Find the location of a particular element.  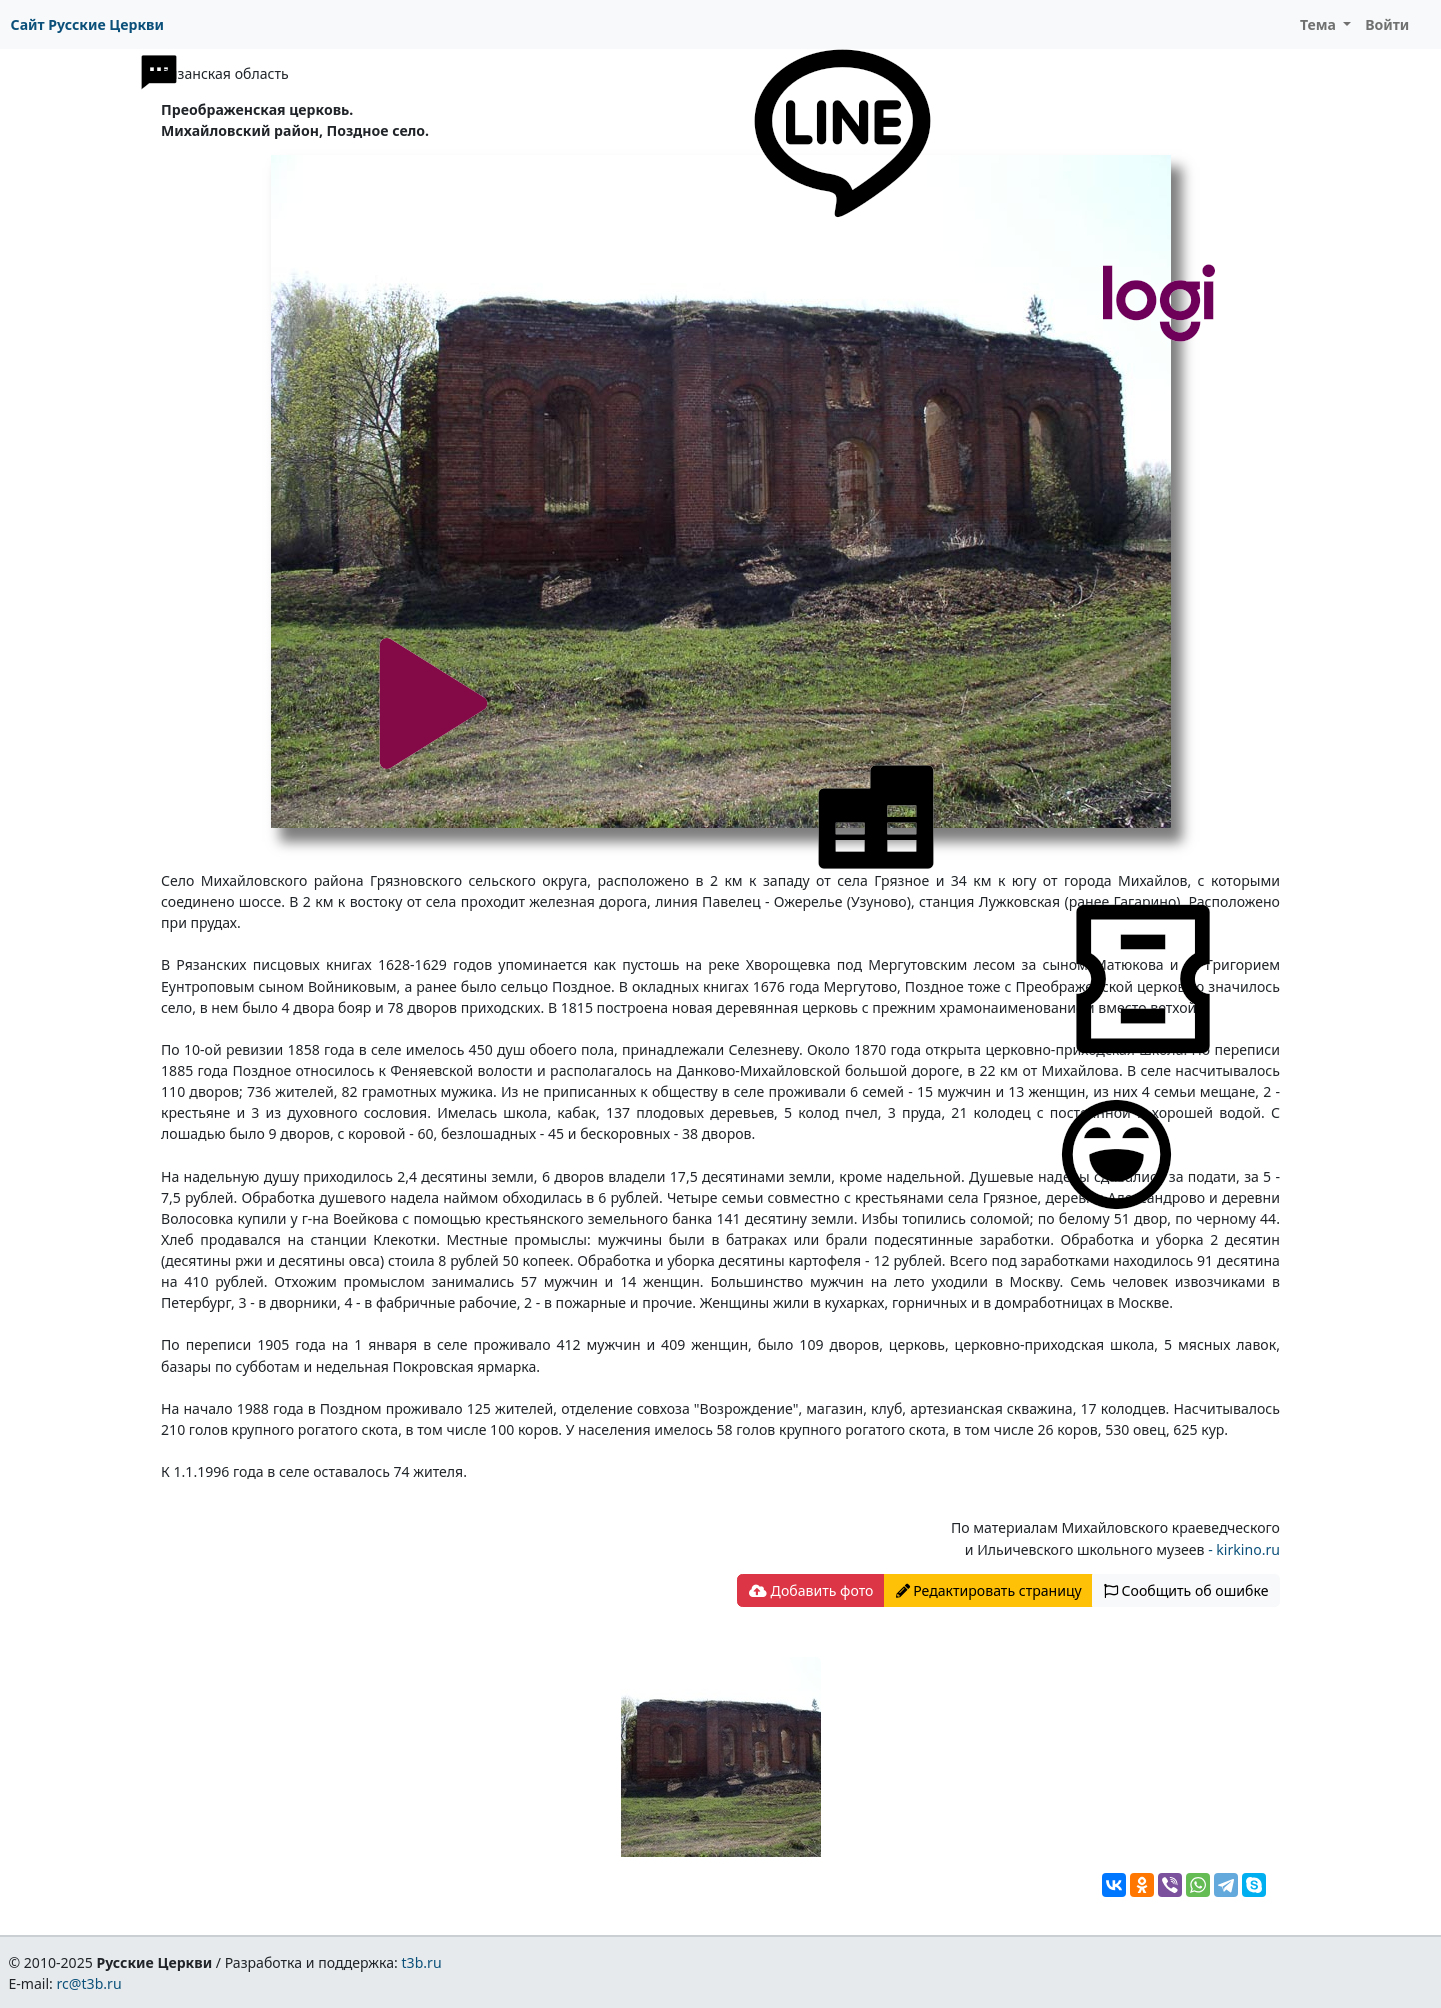

view available coupons or discounts is located at coordinates (1143, 979).